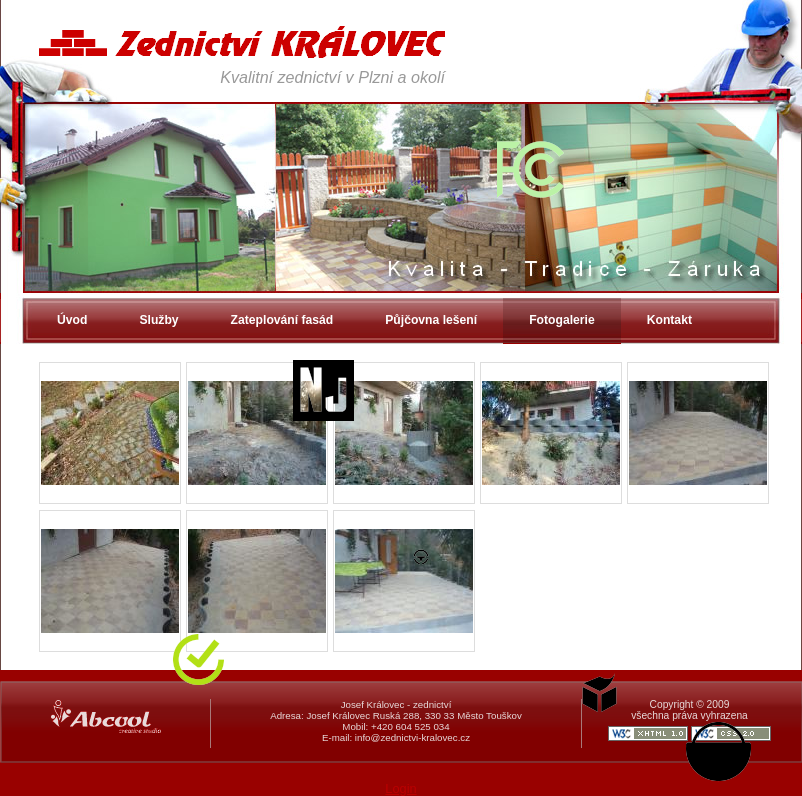 This screenshot has height=796, width=802. What do you see at coordinates (323, 390) in the screenshot?
I see `nunjucks templating engine logo` at bounding box center [323, 390].